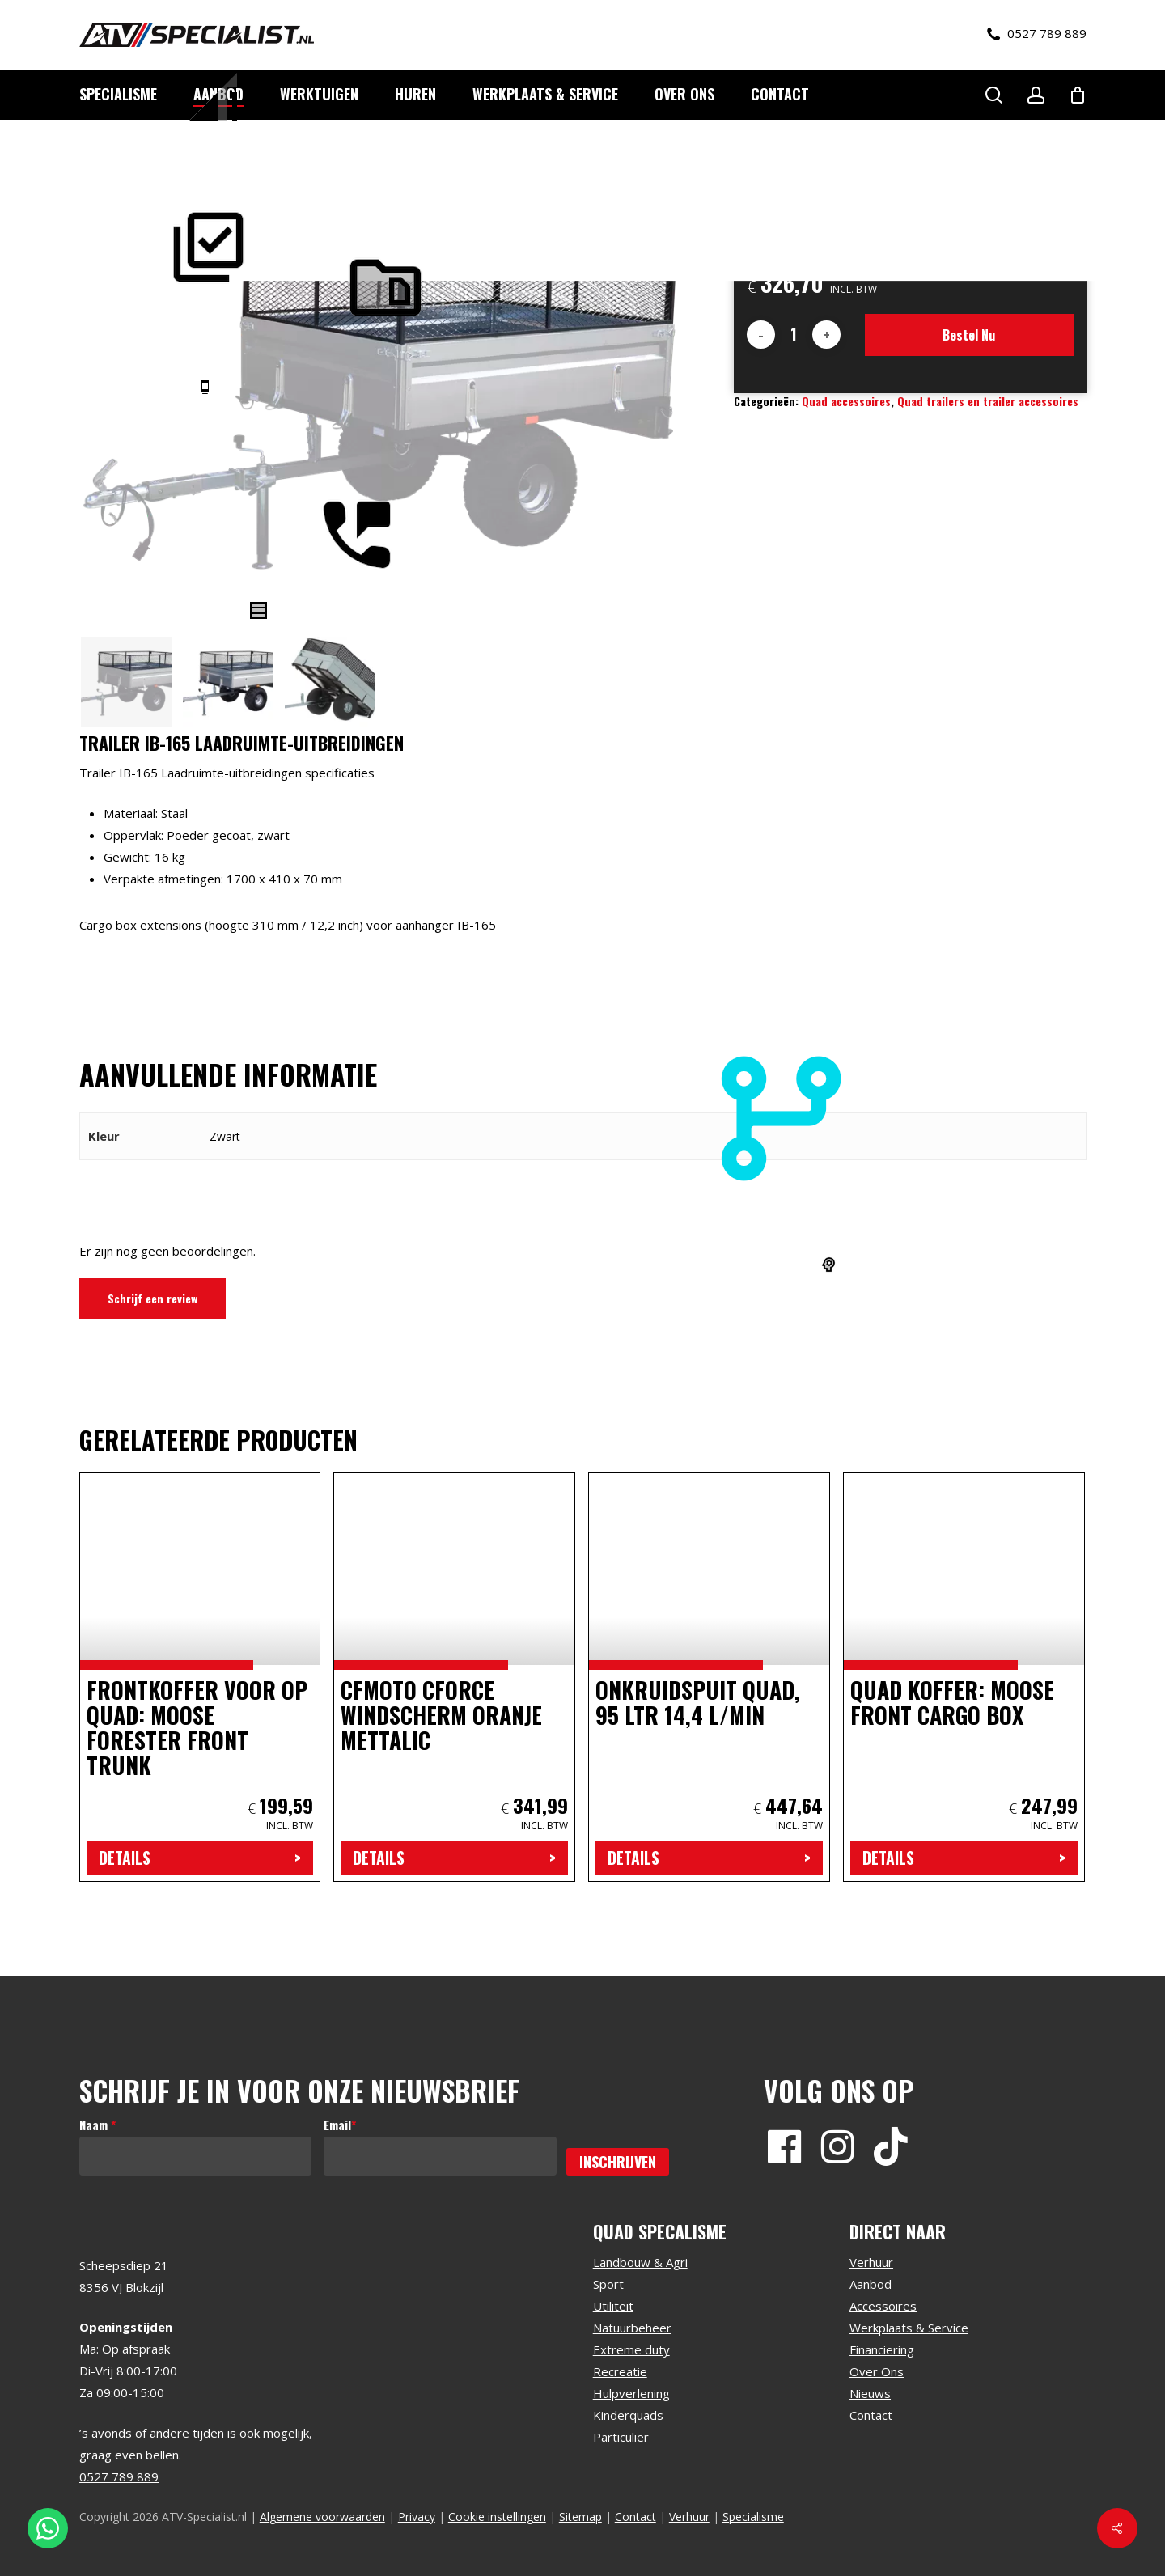  I want to click on indicates weak cellular signal with no internet connection, so click(213, 96).